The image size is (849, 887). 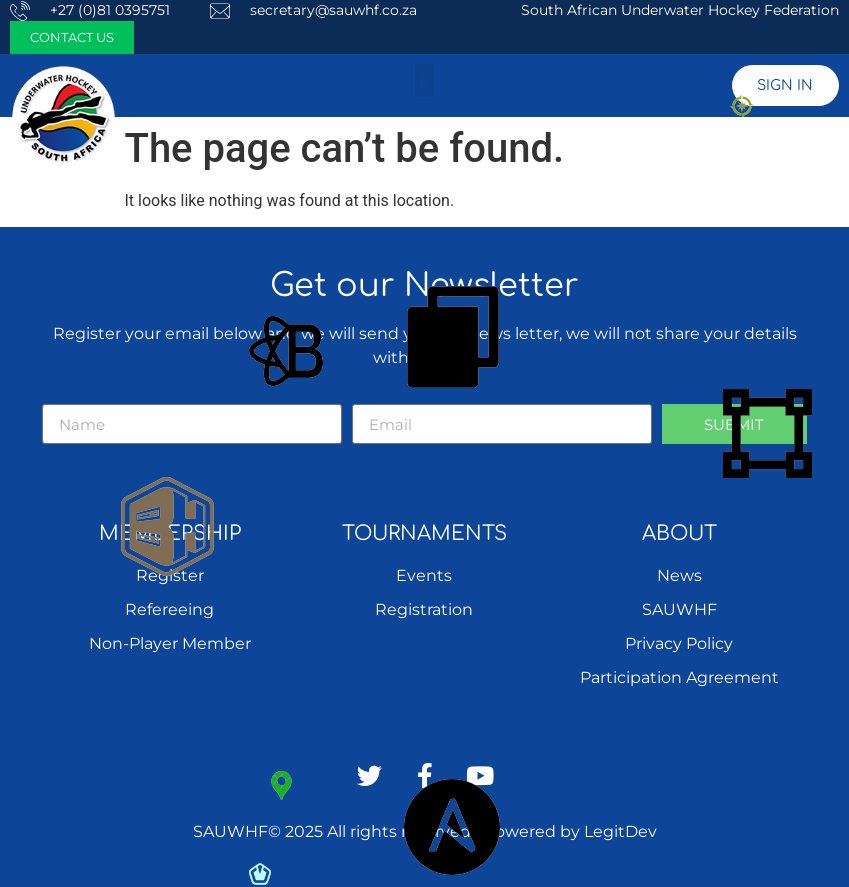 What do you see at coordinates (742, 106) in the screenshot?
I see `open OSGeo geospatial tools or resources` at bounding box center [742, 106].